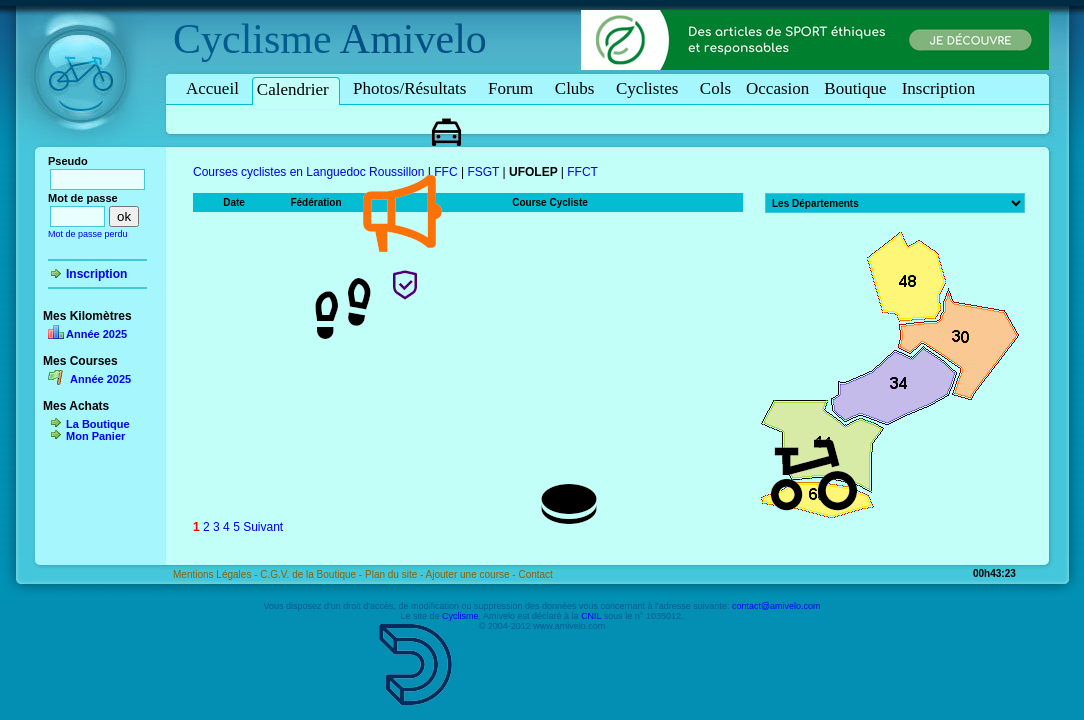  I want to click on view your coin balance or currency, so click(569, 504).